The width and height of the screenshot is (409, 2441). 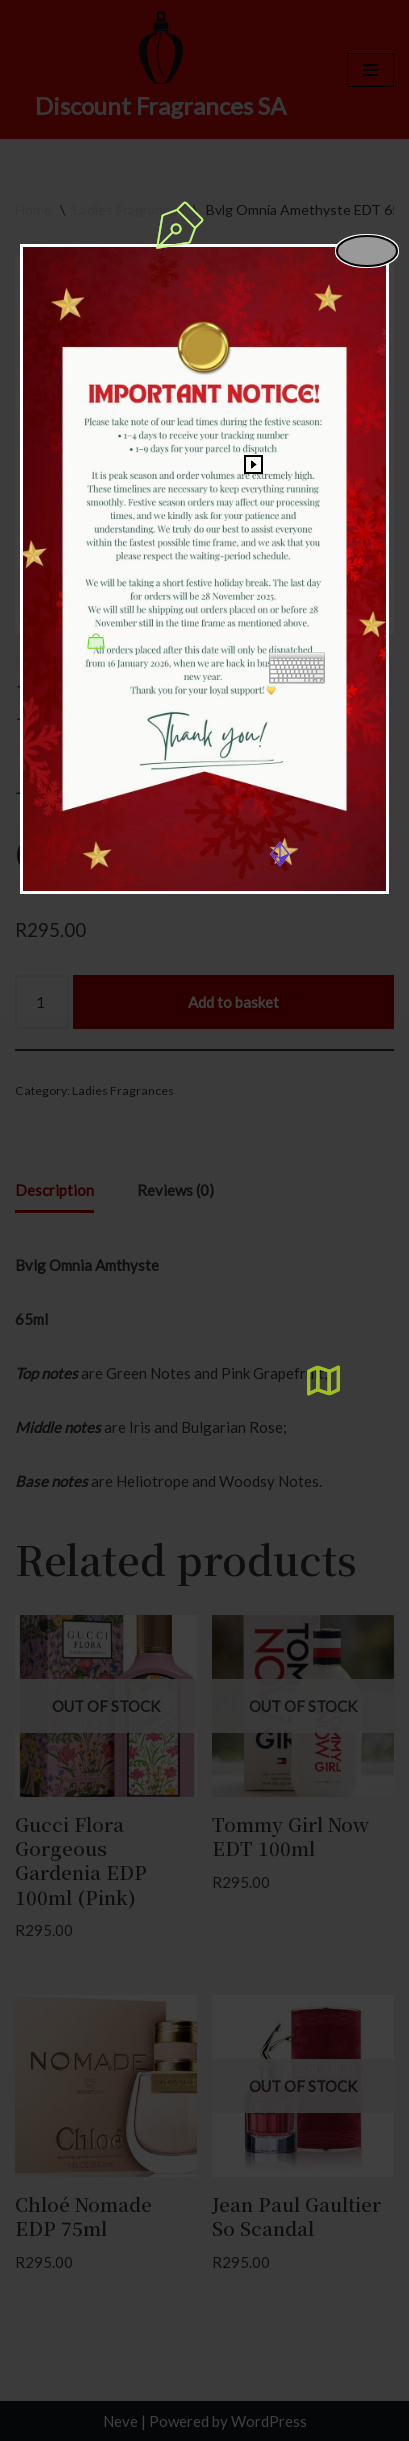 I want to click on view map or navigation, so click(x=323, y=1380).